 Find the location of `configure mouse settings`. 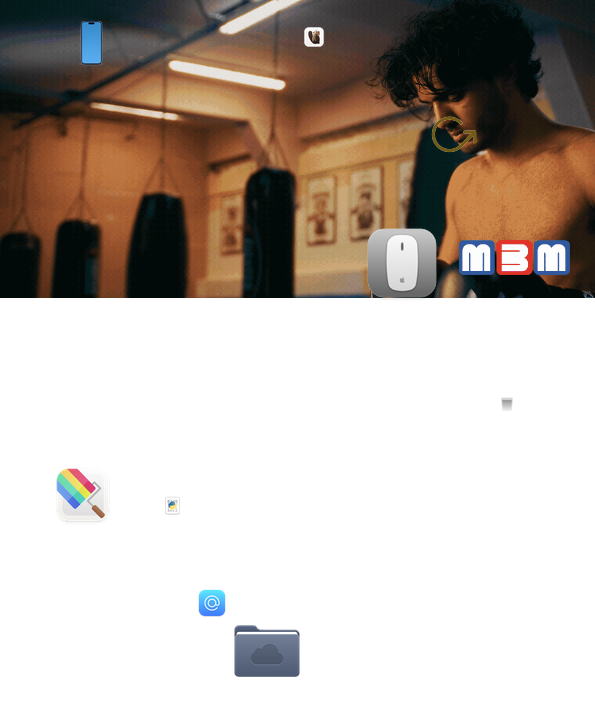

configure mouse settings is located at coordinates (402, 263).